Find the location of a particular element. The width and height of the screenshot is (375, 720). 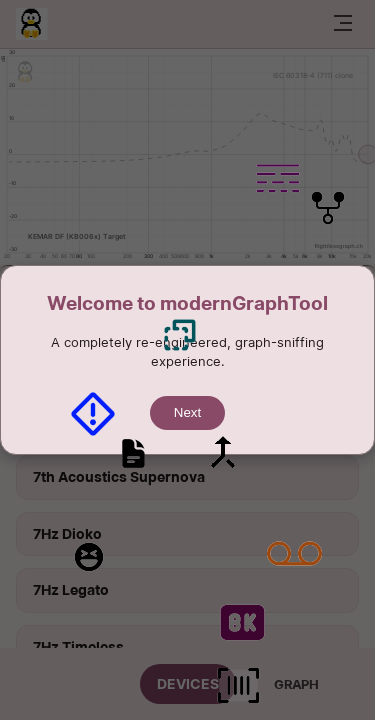

indicates a warning or alert requiring attention is located at coordinates (93, 414).